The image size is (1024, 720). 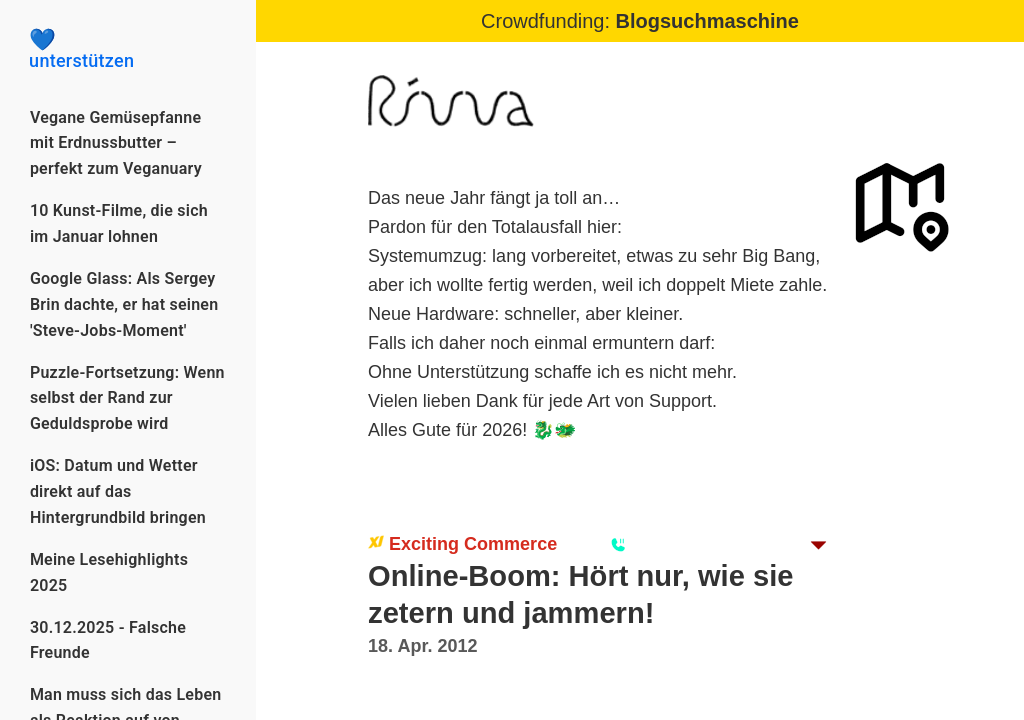 What do you see at coordinates (900, 203) in the screenshot?
I see `view location on map` at bounding box center [900, 203].